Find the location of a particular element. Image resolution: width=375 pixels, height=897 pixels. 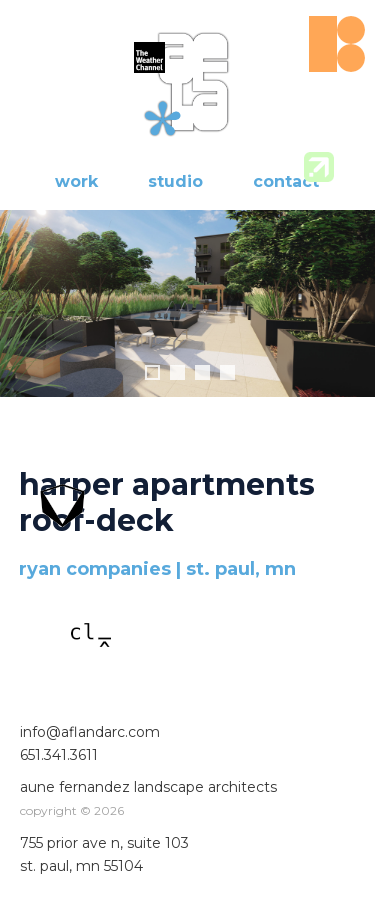

open the Expedia travel booking app is located at coordinates (319, 167).